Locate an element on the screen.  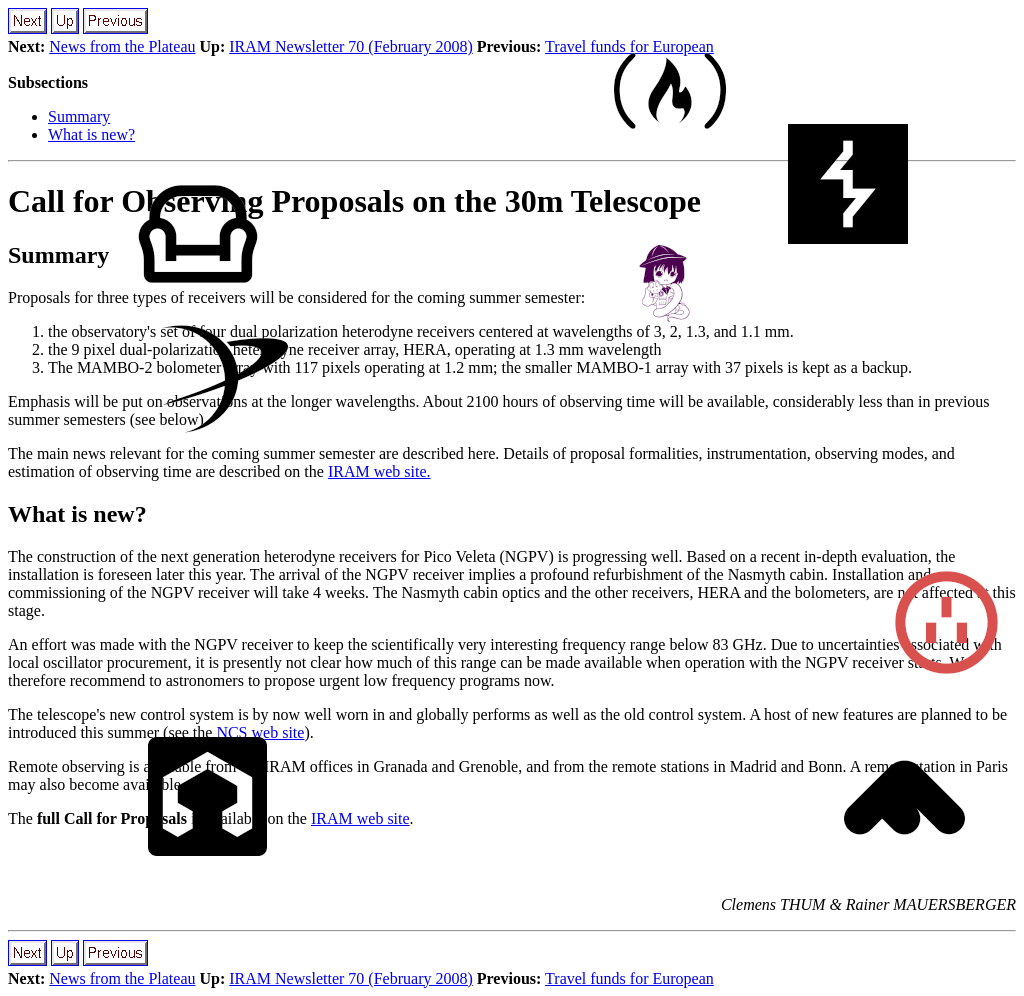
open LMMS digital audio workstation is located at coordinates (207, 796).